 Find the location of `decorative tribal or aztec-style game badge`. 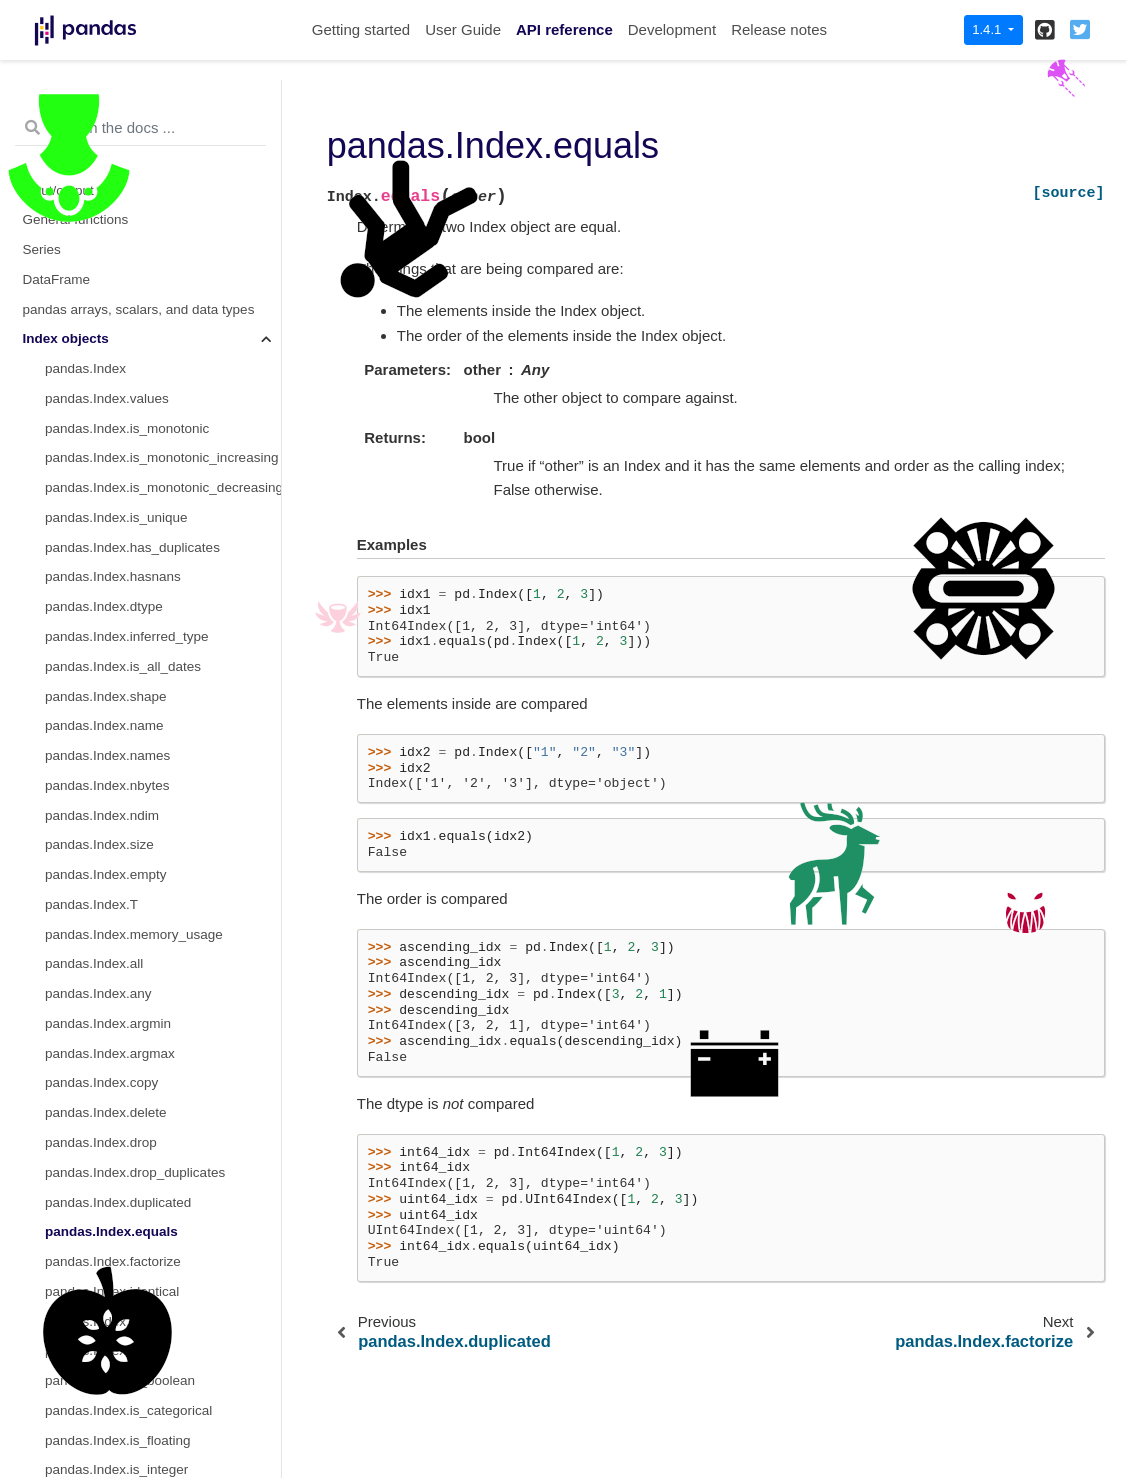

decorative tribal or aztec-style game badge is located at coordinates (983, 588).